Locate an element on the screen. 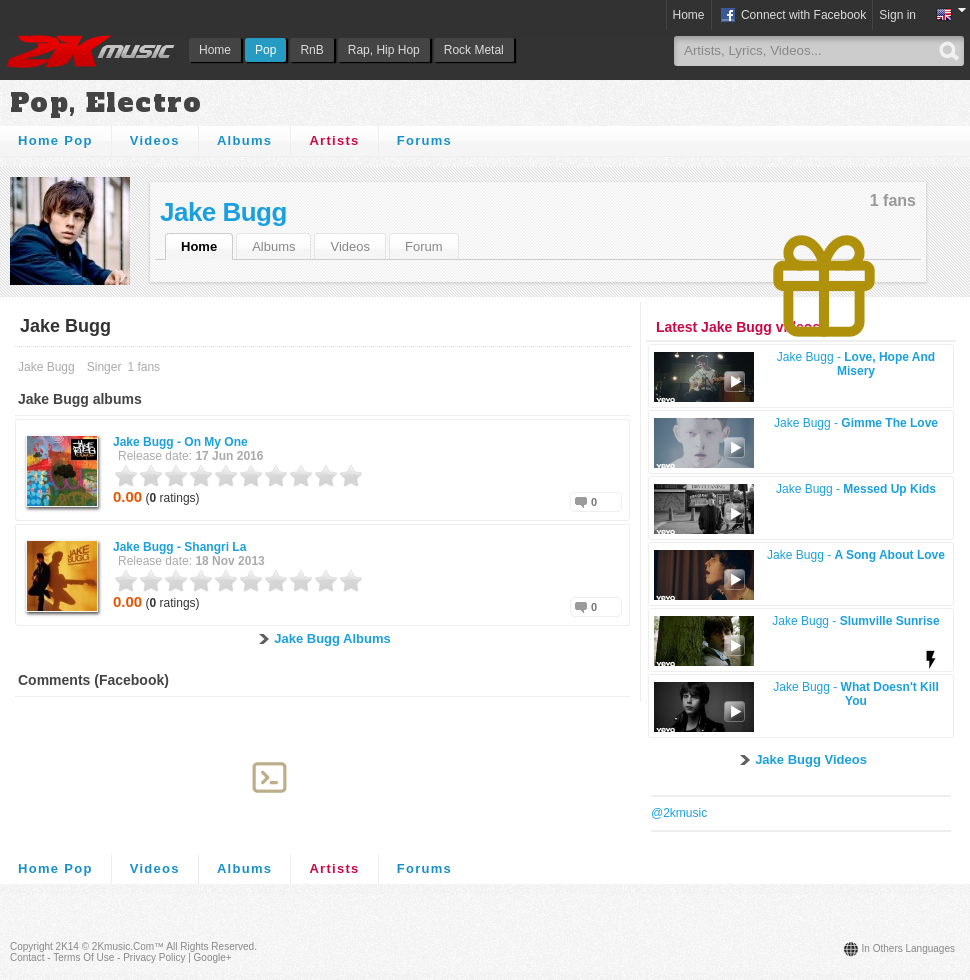  open command line terminal is located at coordinates (269, 777).